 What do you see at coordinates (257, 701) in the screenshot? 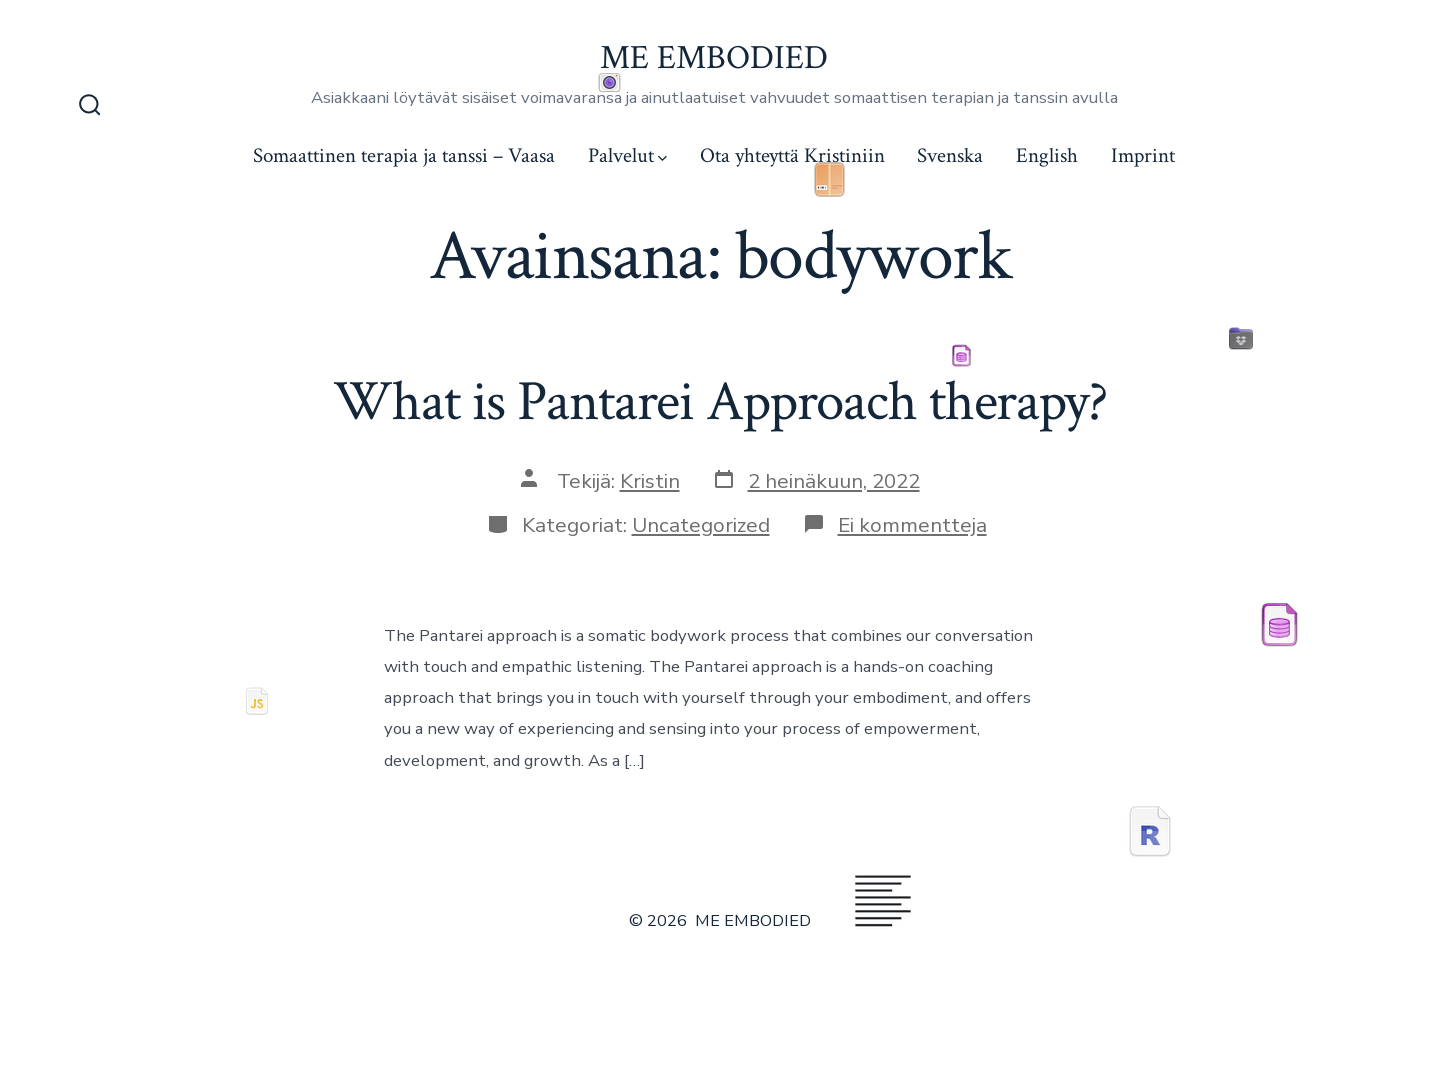
I see `a javascript file in the file system` at bounding box center [257, 701].